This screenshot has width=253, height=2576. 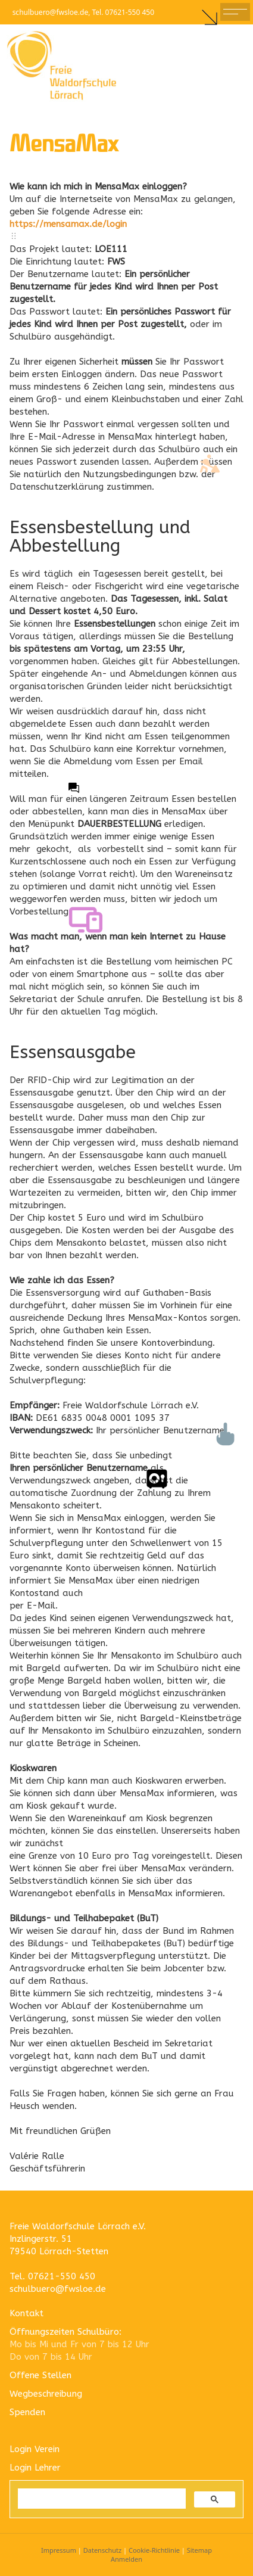 What do you see at coordinates (210, 463) in the screenshot?
I see `indicates construction or maintenance in progress` at bounding box center [210, 463].